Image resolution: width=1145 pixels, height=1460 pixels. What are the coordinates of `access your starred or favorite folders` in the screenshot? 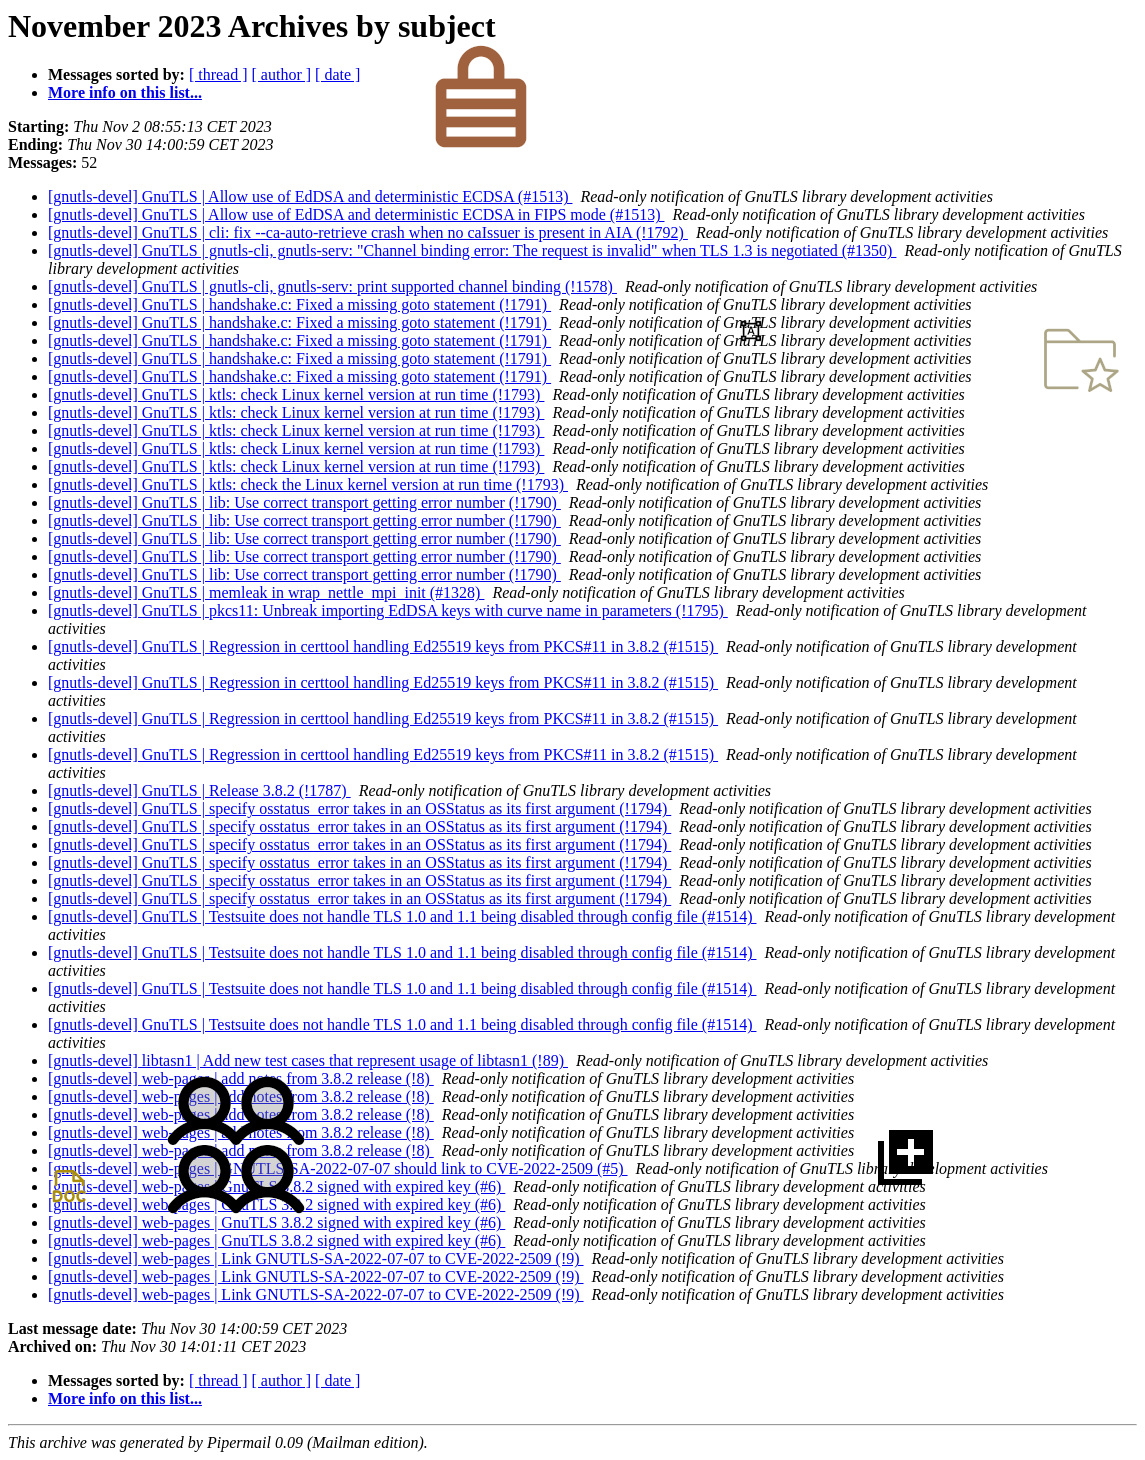 It's located at (1080, 359).